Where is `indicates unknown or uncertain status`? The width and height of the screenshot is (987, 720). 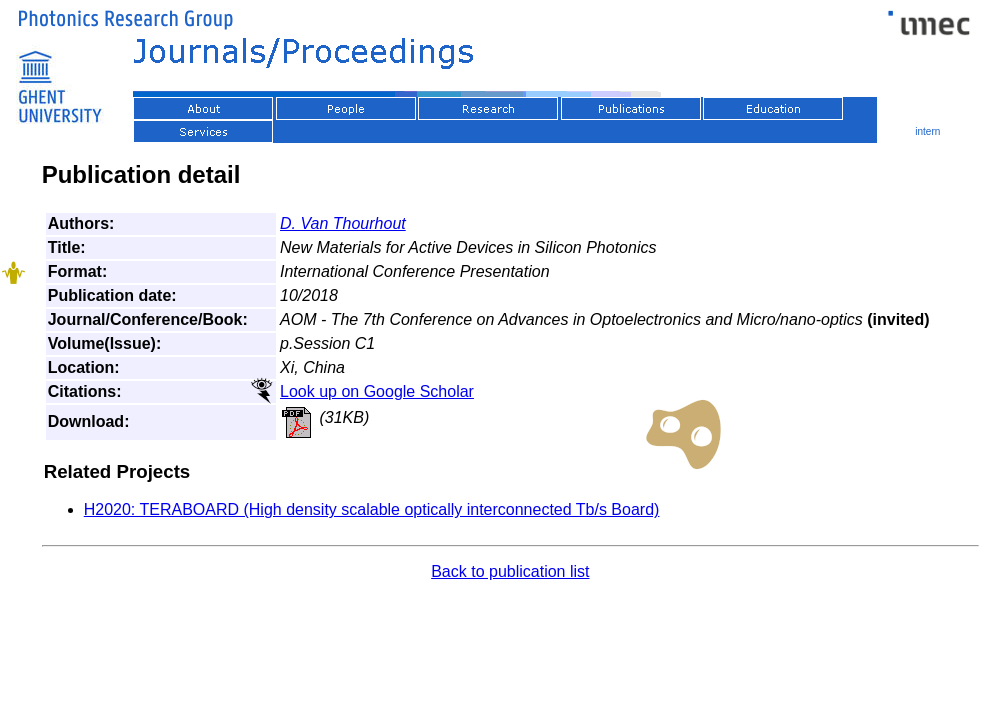 indicates unknown or uncertain status is located at coordinates (13, 272).